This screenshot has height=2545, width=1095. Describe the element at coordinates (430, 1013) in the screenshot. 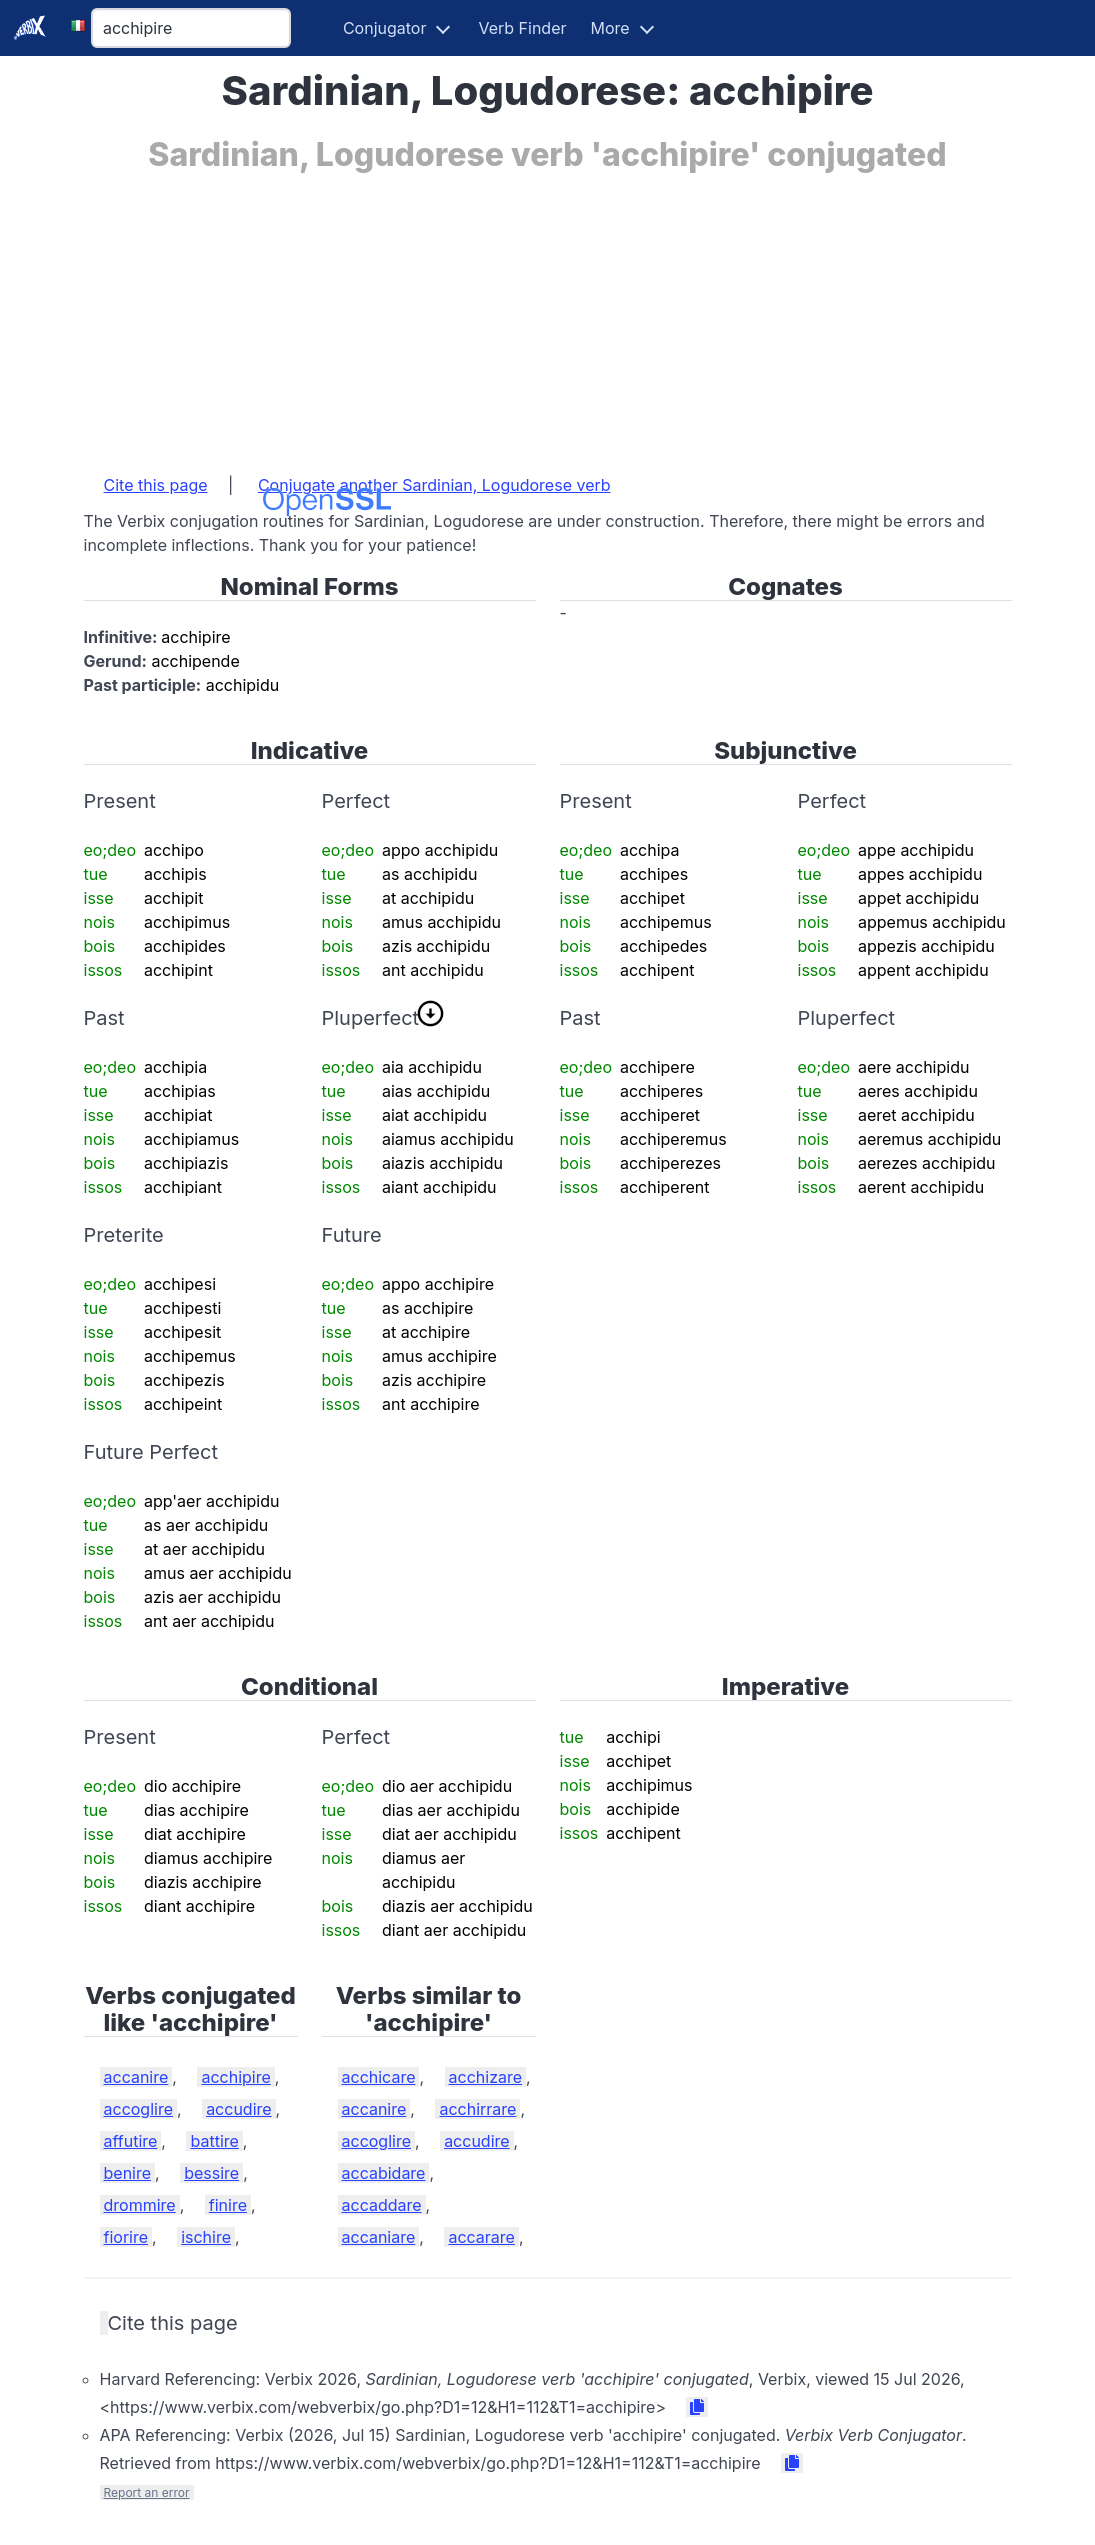

I see `download a file or content` at that location.